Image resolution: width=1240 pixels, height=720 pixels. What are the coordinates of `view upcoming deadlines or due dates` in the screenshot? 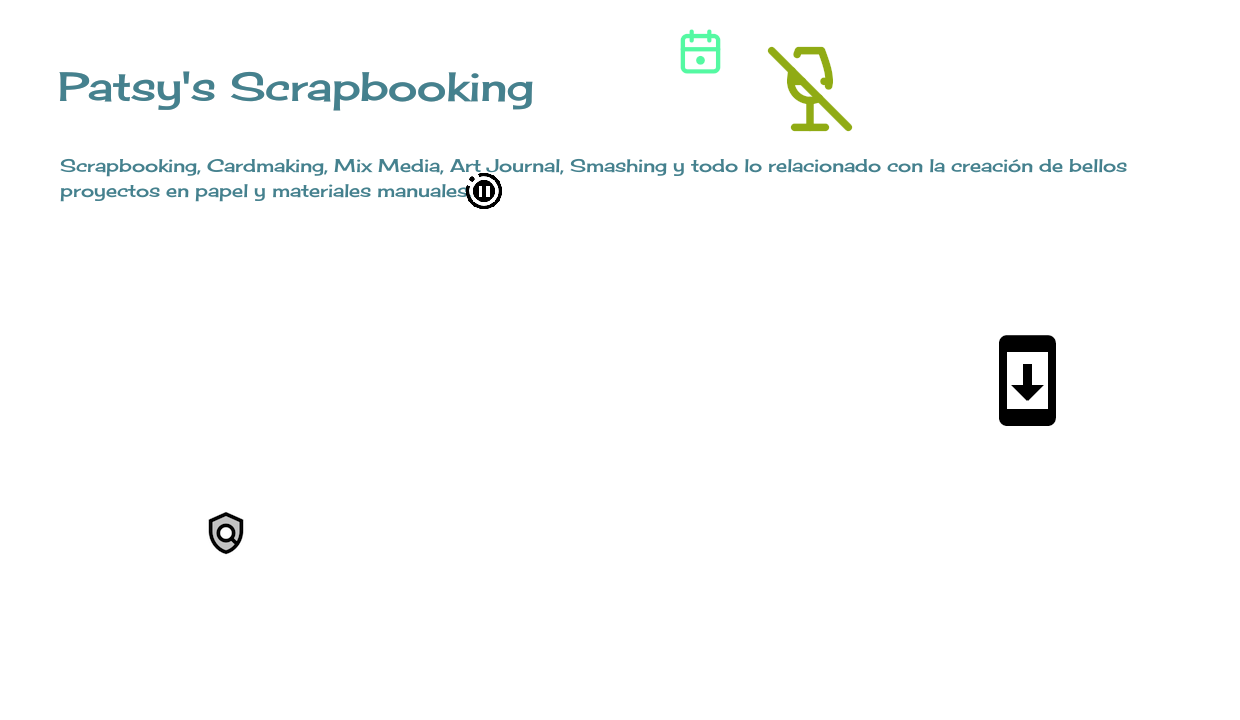 It's located at (700, 51).